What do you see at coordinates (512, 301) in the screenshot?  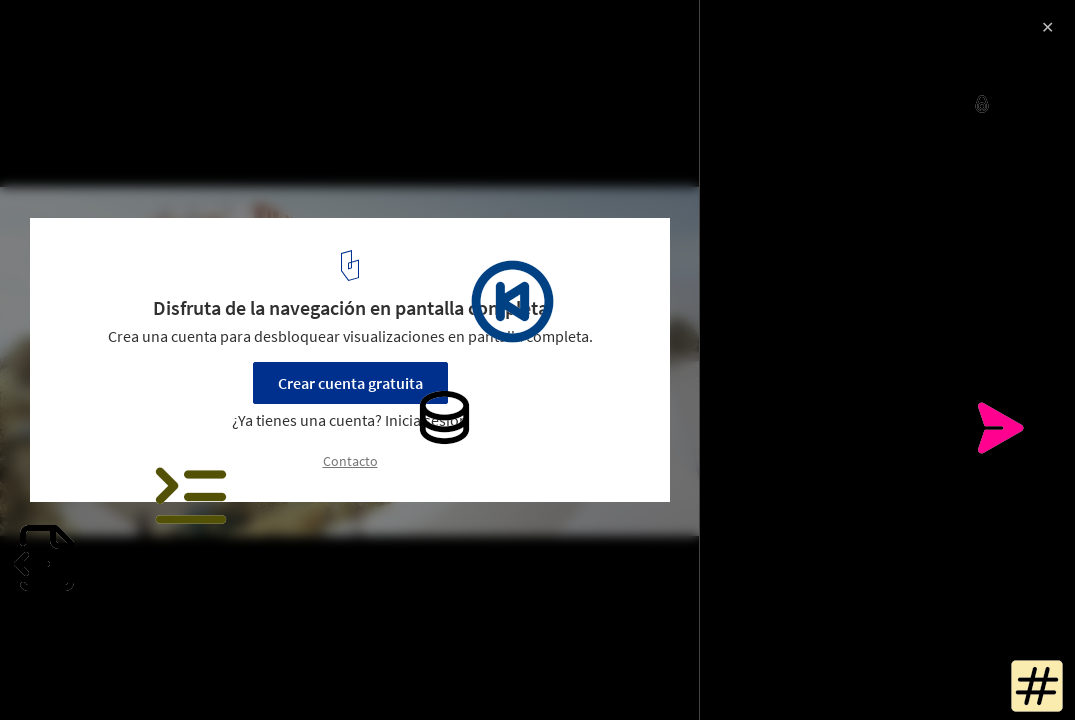 I see `skip to previous track` at bounding box center [512, 301].